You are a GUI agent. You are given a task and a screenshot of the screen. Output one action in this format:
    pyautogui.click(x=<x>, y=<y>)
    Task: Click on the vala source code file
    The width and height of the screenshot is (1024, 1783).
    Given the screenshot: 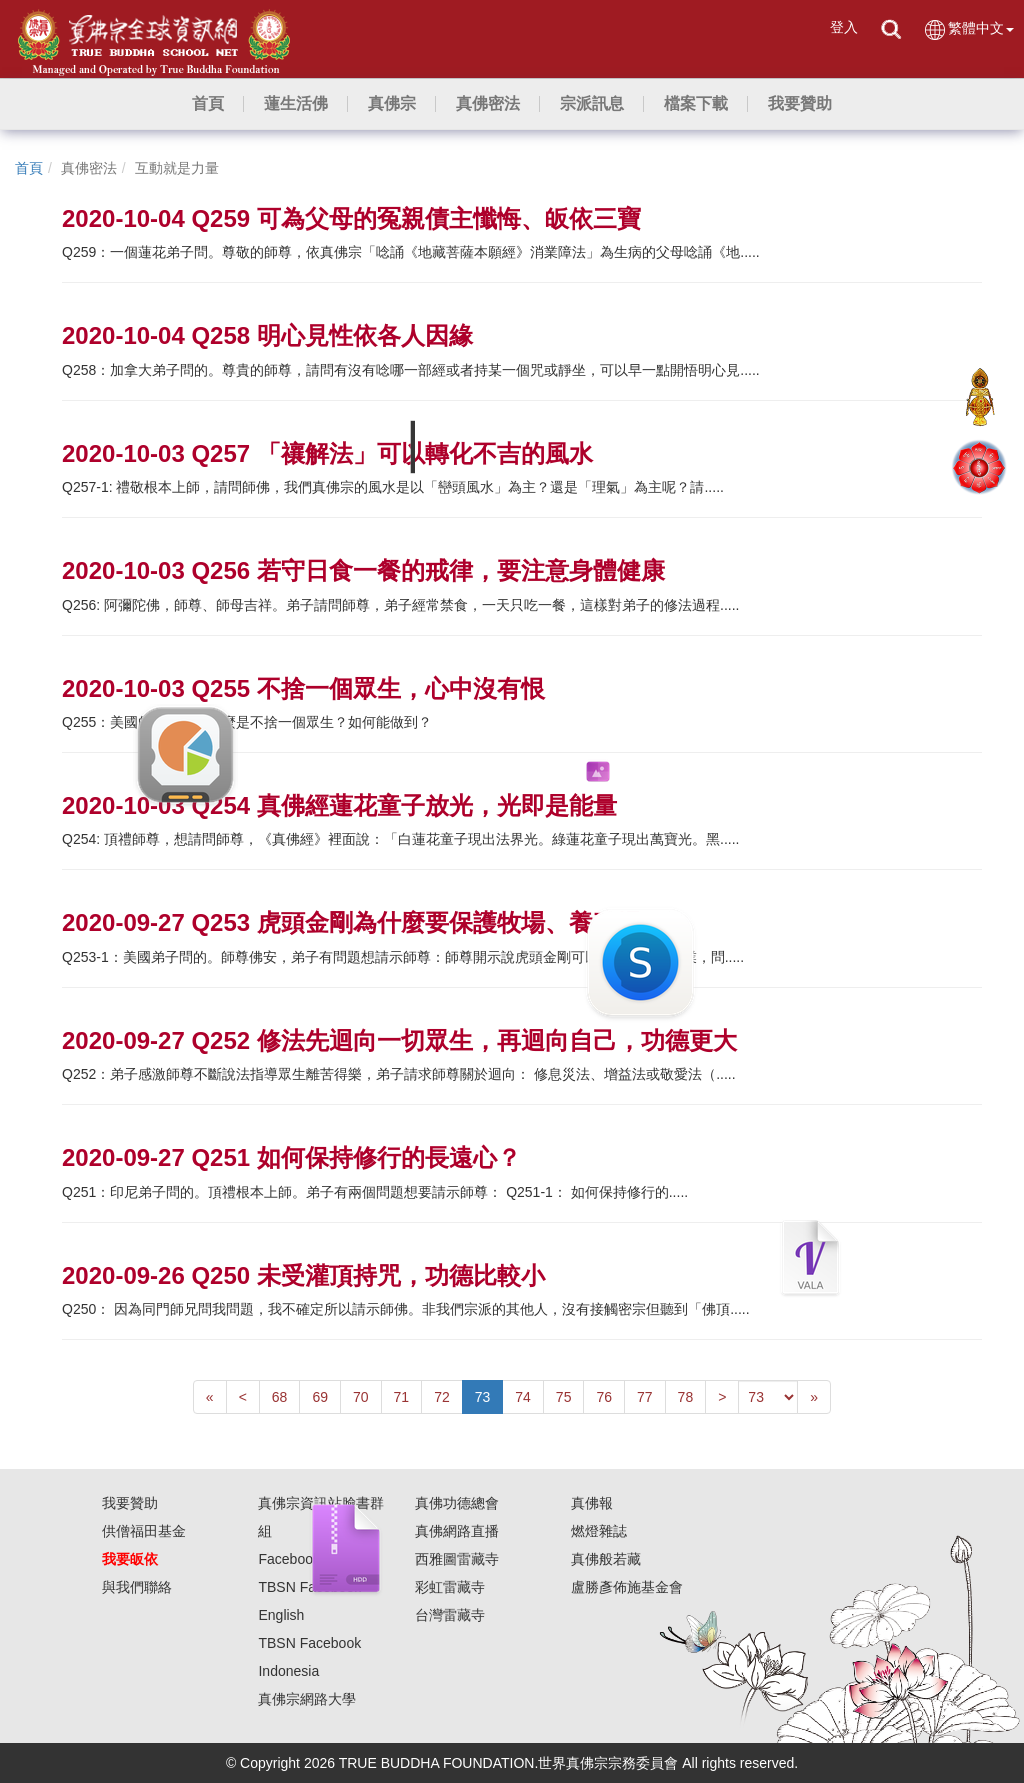 What is the action you would take?
    pyautogui.click(x=810, y=1258)
    